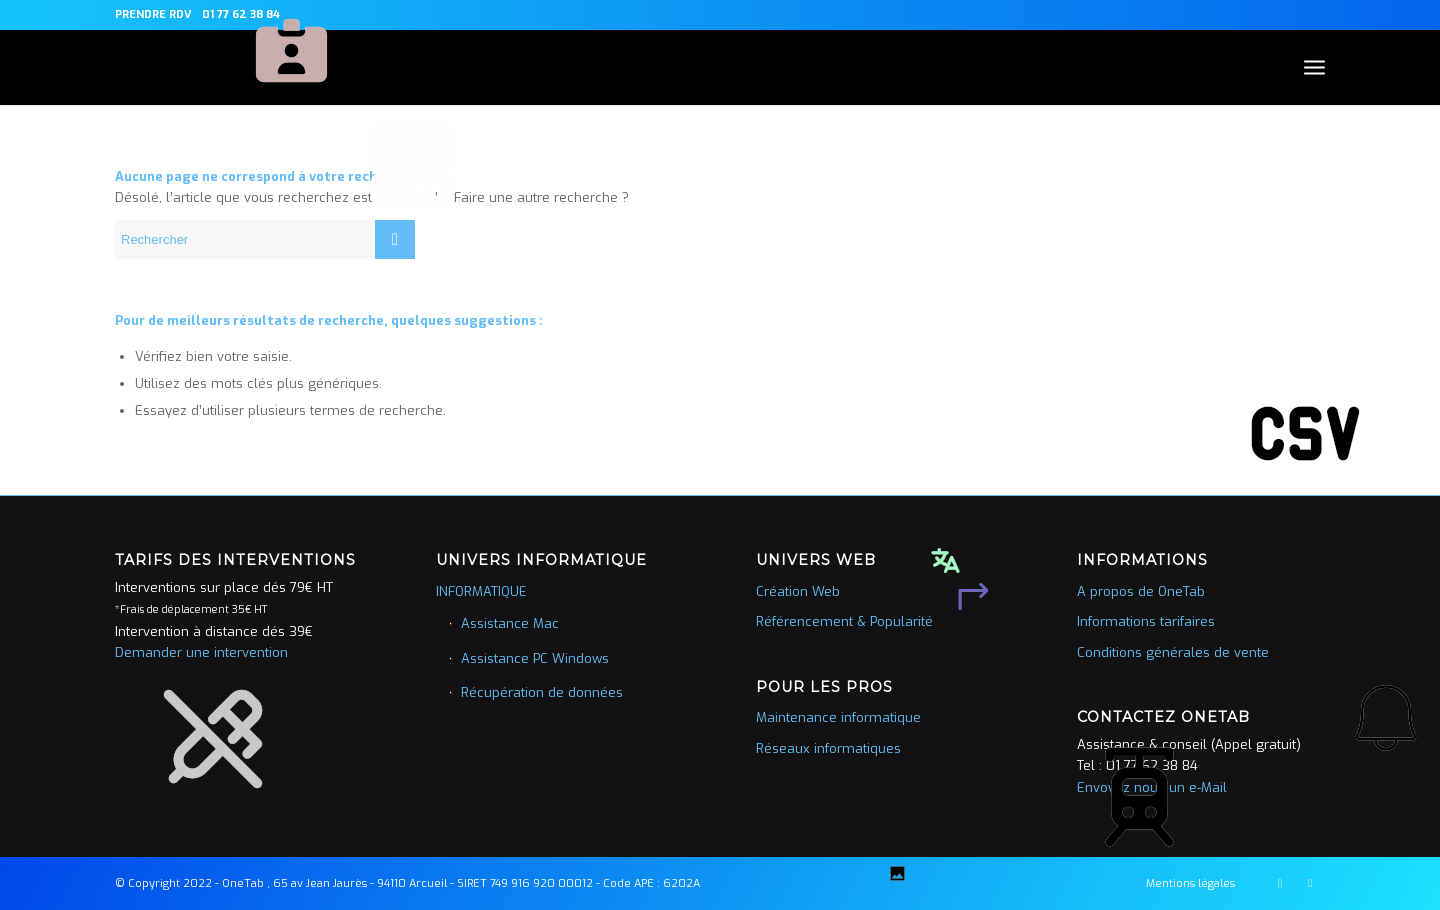 The height and width of the screenshot is (910, 1440). What do you see at coordinates (291, 54) in the screenshot?
I see `view your employee or member ID badge` at bounding box center [291, 54].